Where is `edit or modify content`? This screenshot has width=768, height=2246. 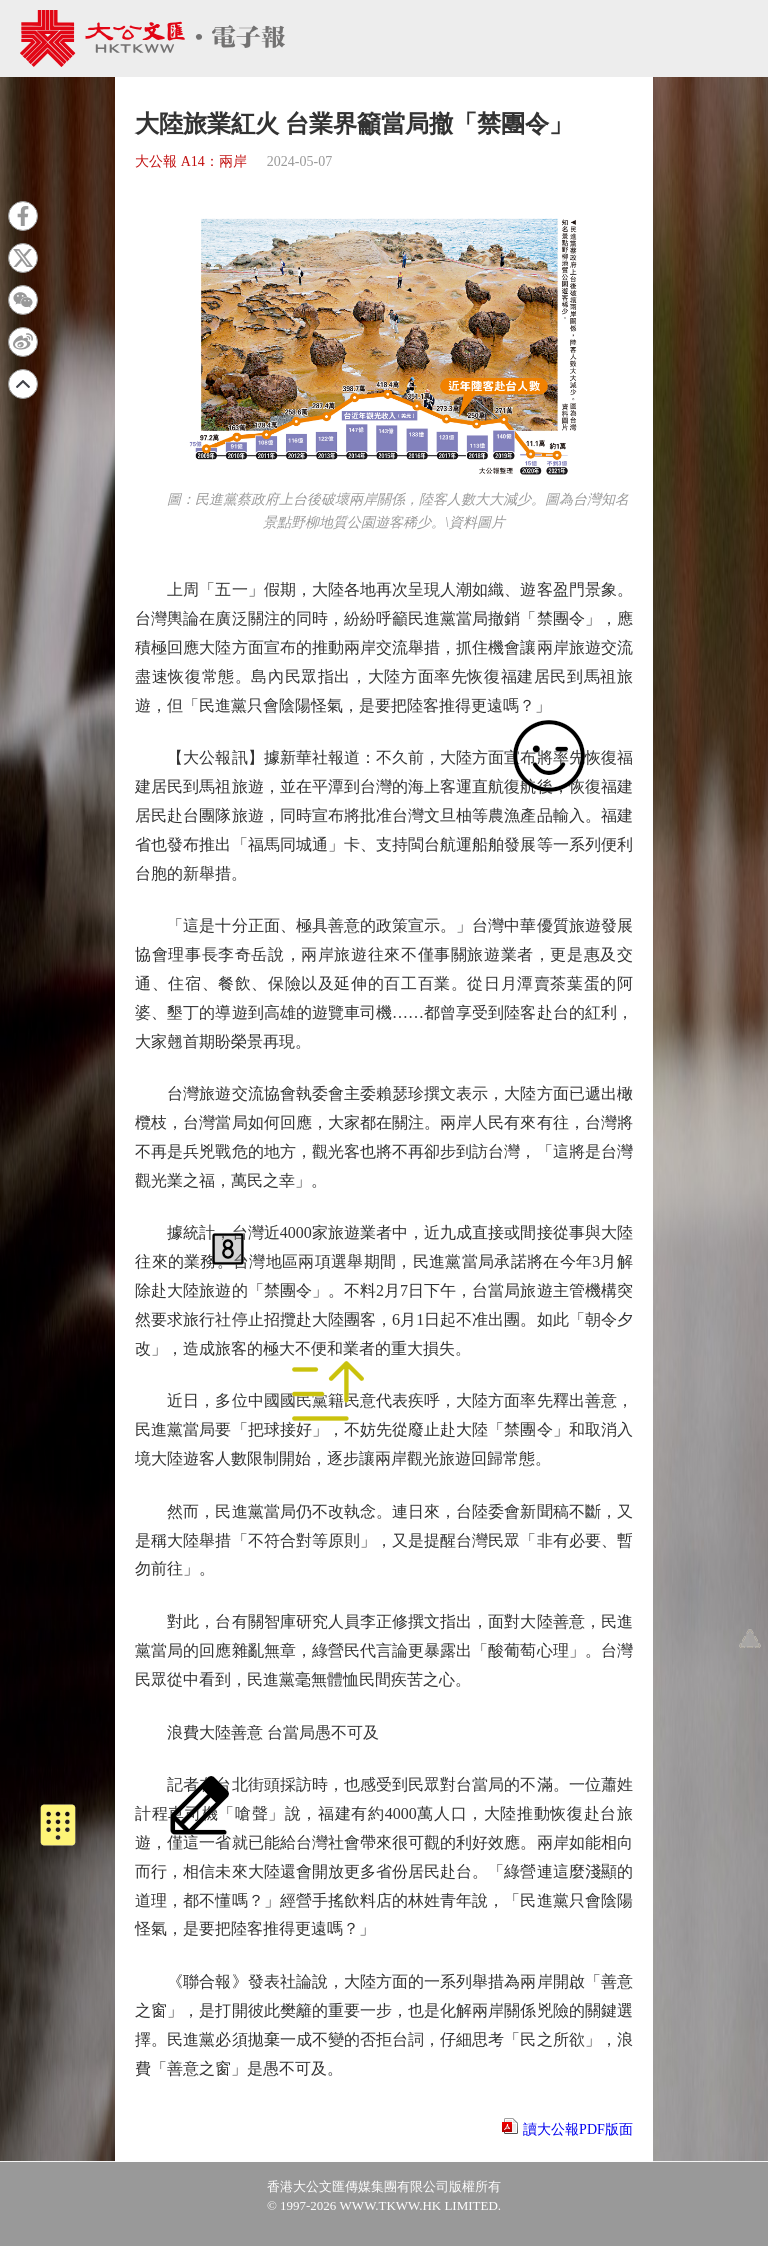 edit or modify content is located at coordinates (198, 1806).